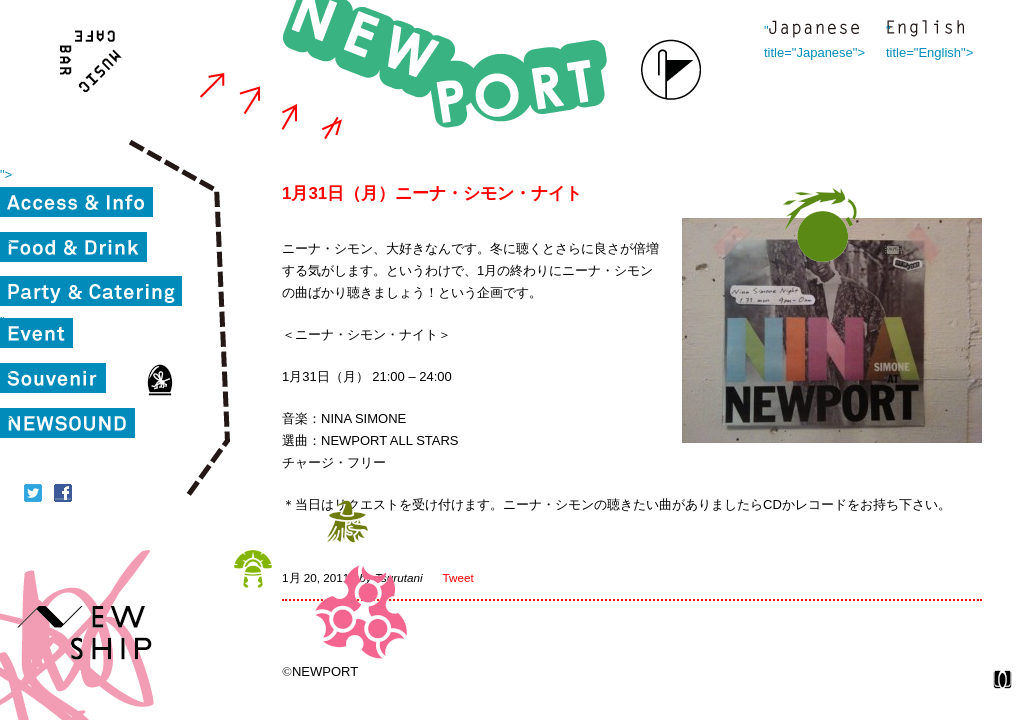  I want to click on access halloween or spooky themed content, so click(347, 521).